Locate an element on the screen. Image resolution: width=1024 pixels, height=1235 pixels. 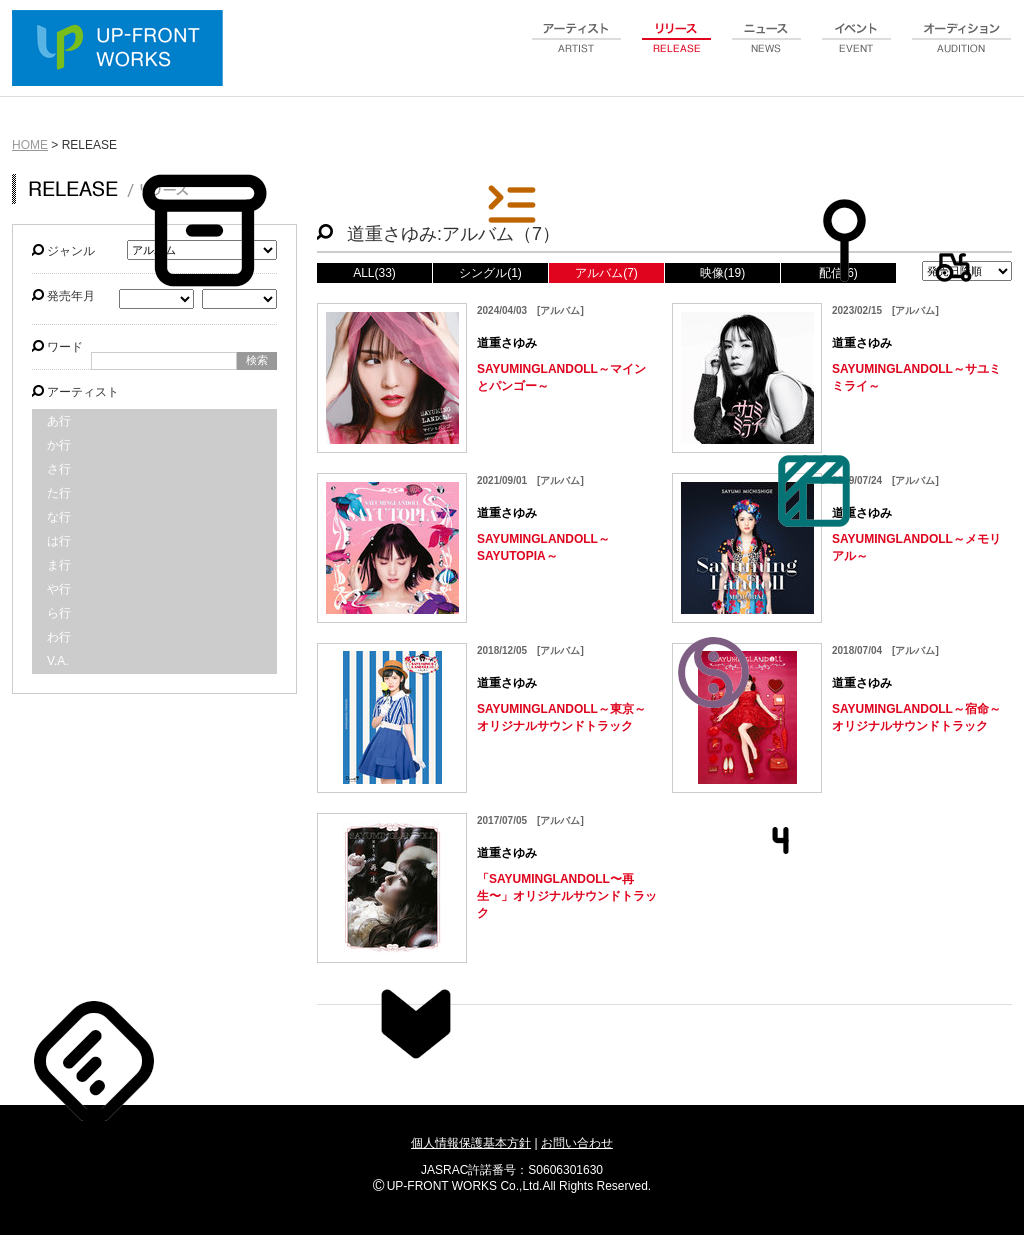
indicates step 4 in a multi-step process is located at coordinates (780, 840).